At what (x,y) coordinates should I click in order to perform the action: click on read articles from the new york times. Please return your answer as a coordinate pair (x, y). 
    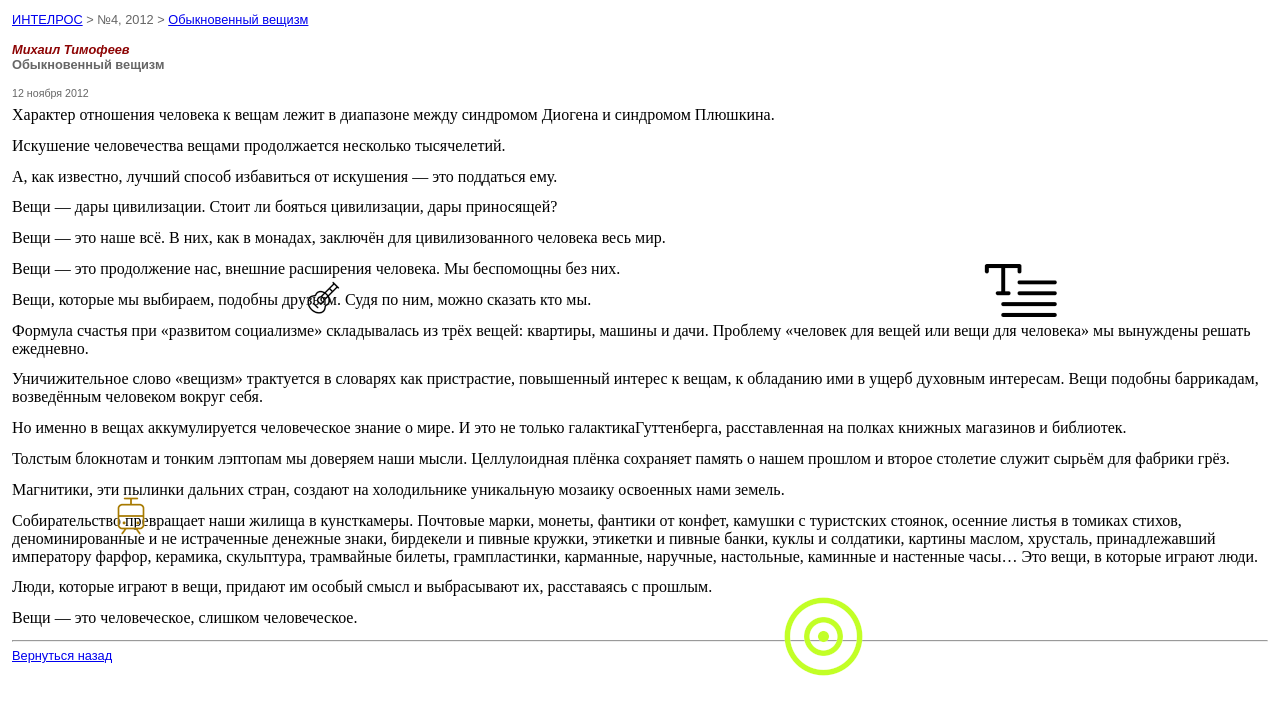
    Looking at the image, I should click on (1019, 290).